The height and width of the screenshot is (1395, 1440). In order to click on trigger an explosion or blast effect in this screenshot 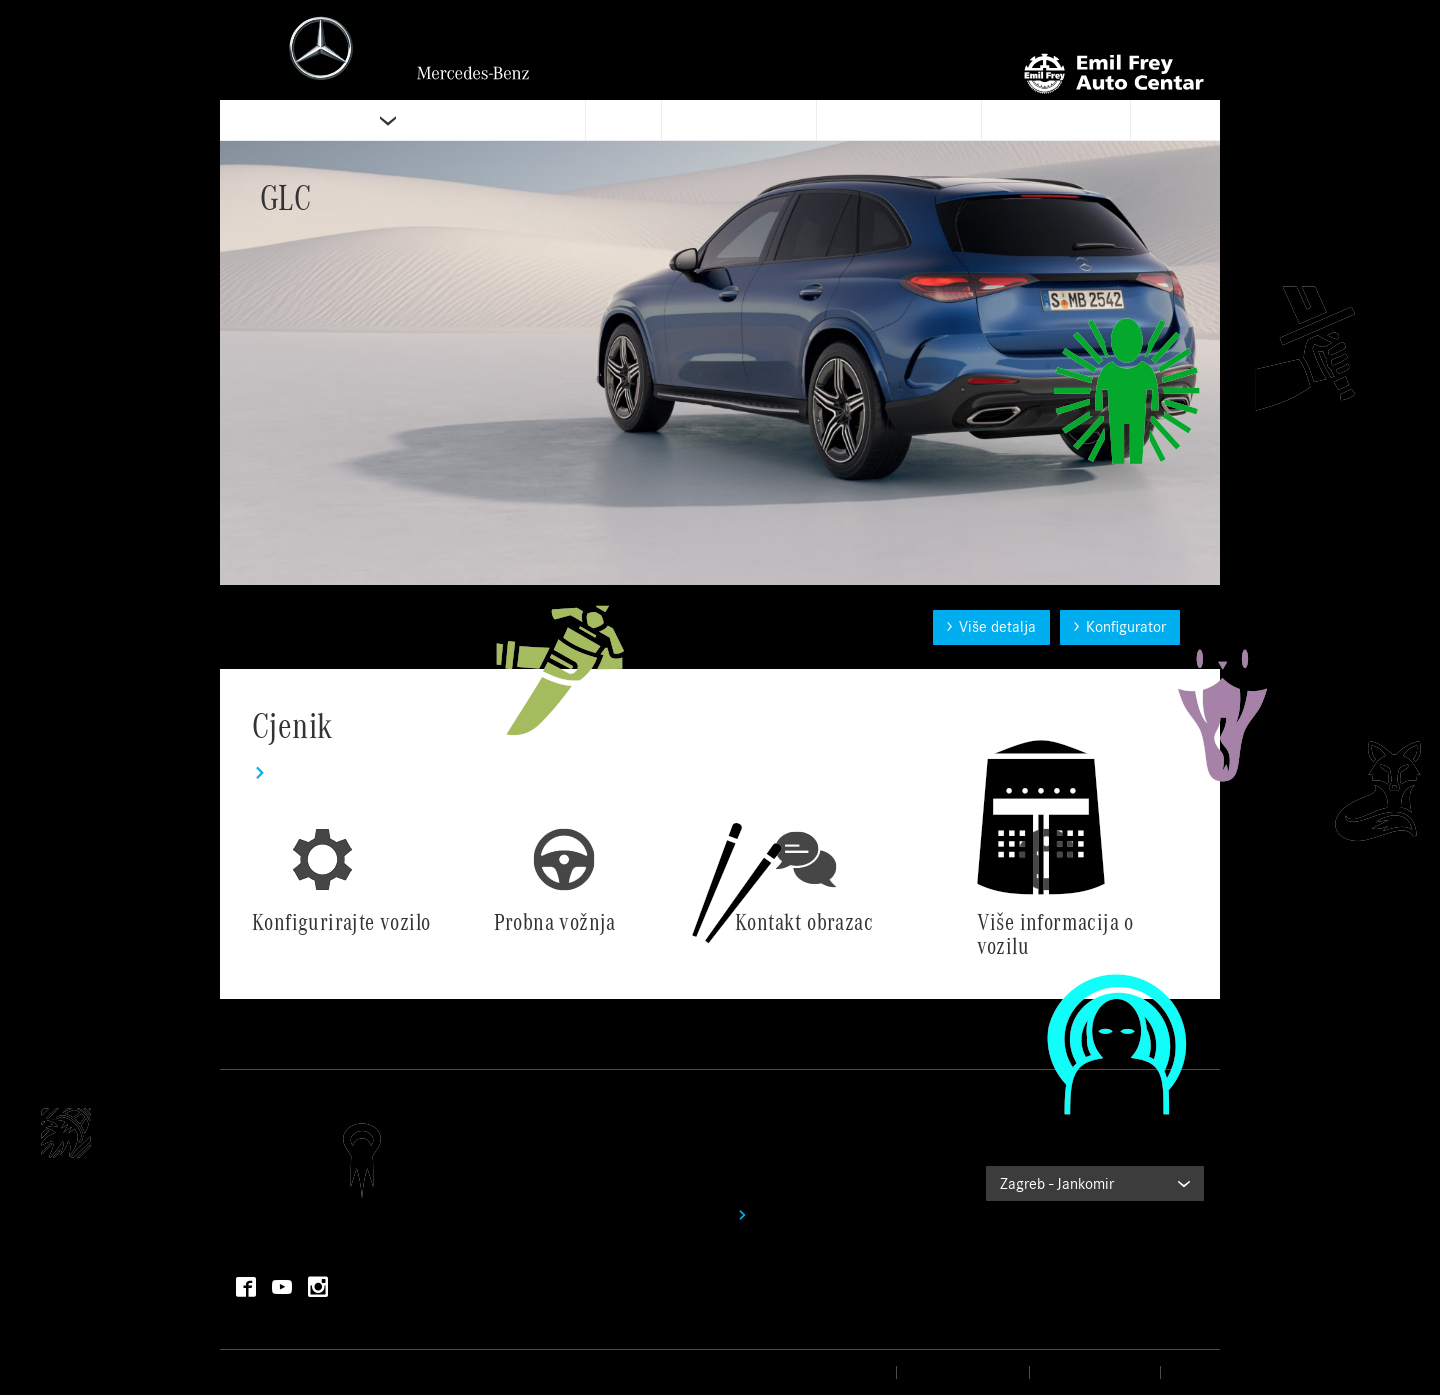, I will do `click(362, 1161)`.